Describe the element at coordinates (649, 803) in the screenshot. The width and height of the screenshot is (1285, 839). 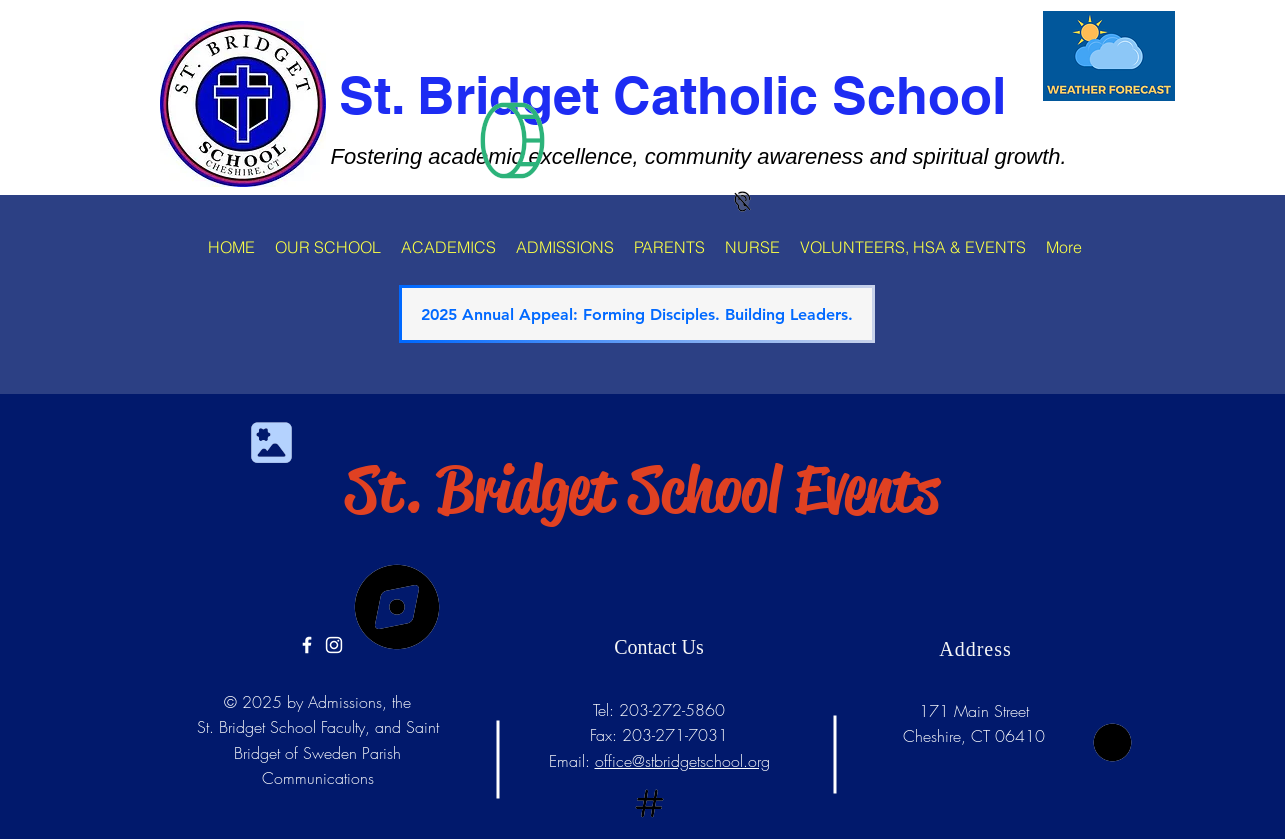
I see `access a text channel in discord` at that location.